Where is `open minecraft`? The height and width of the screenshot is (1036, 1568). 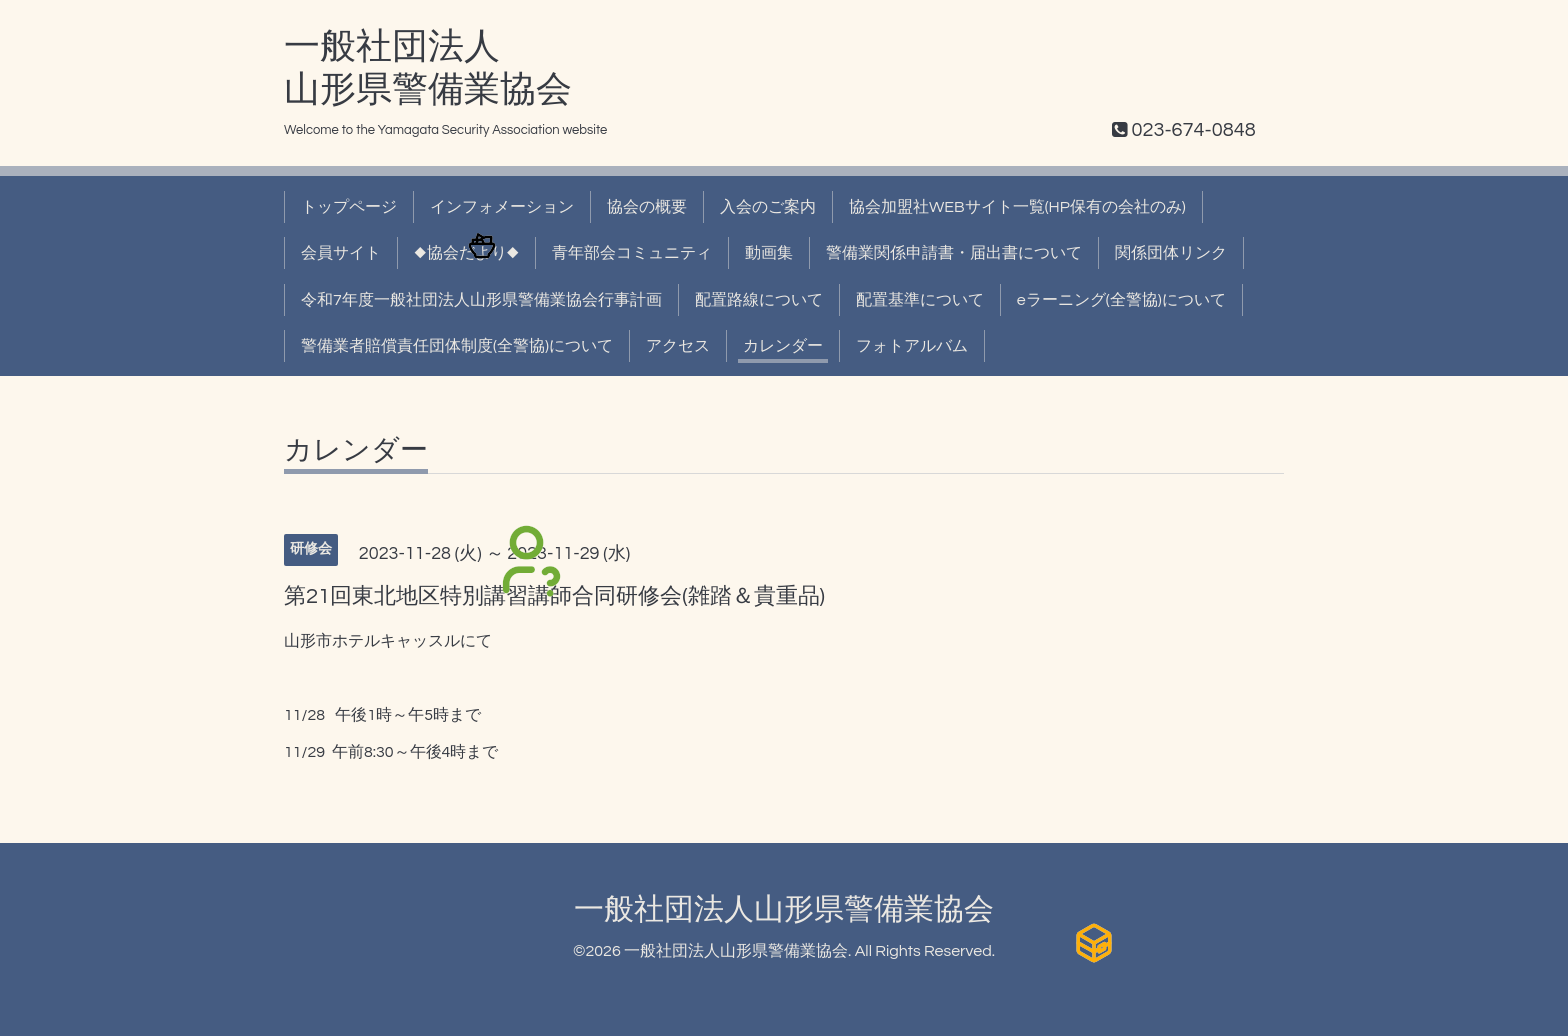 open minecraft is located at coordinates (1094, 943).